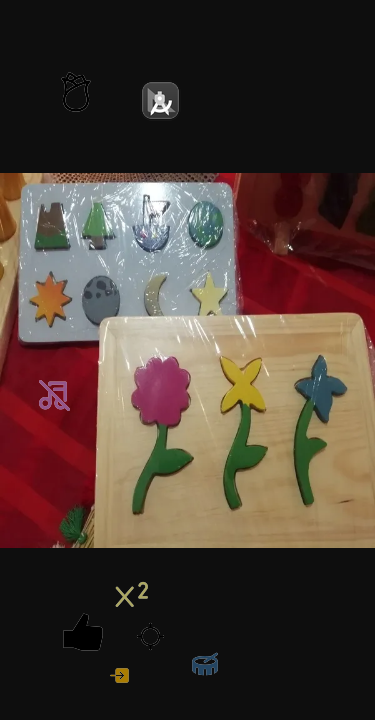 The image size is (375, 720). Describe the element at coordinates (205, 664) in the screenshot. I see `access music or audio tools` at that location.